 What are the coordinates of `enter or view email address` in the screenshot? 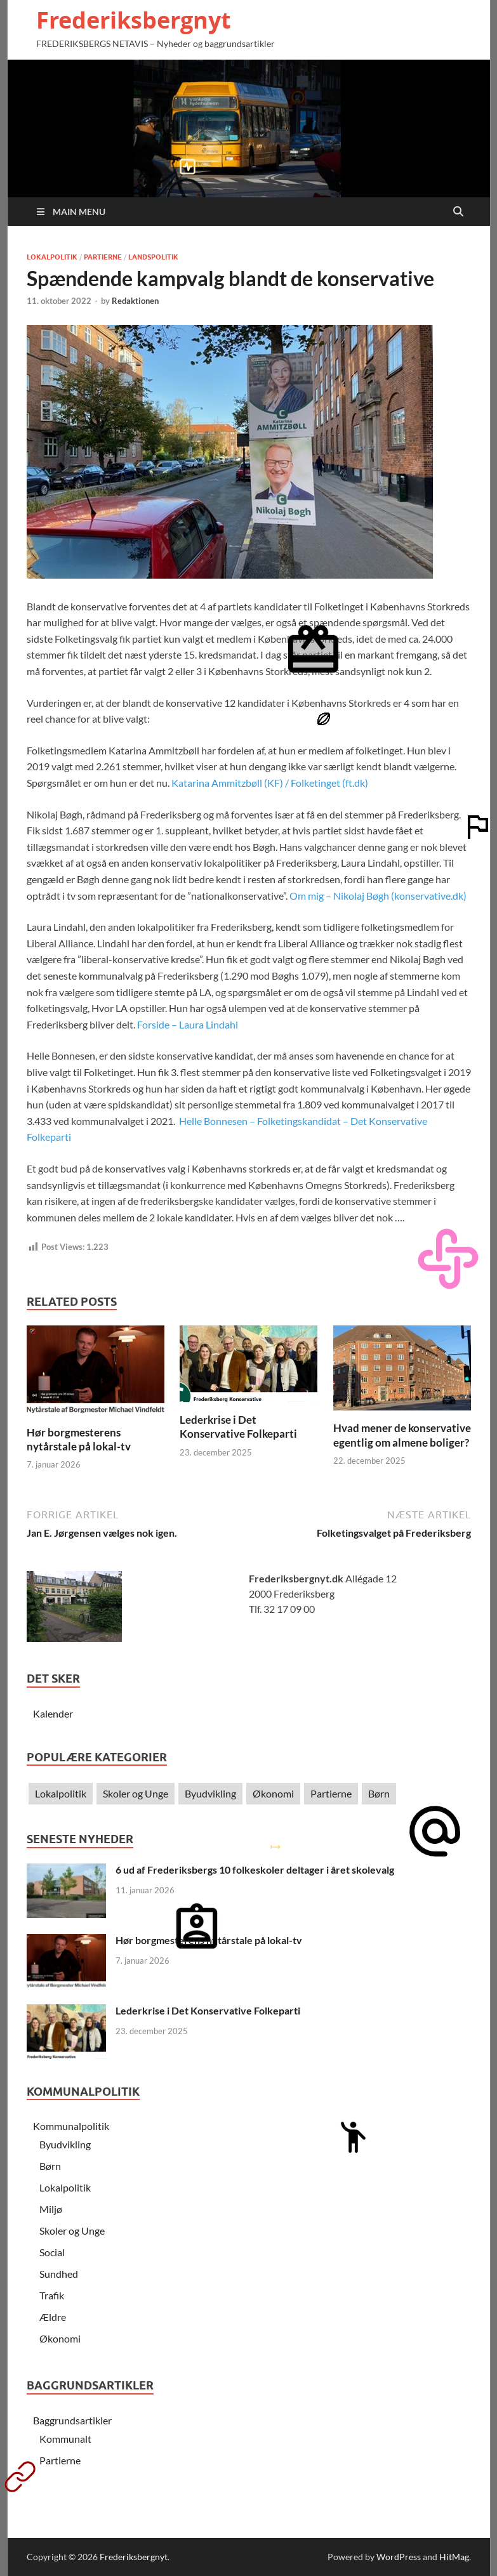 It's located at (435, 1831).